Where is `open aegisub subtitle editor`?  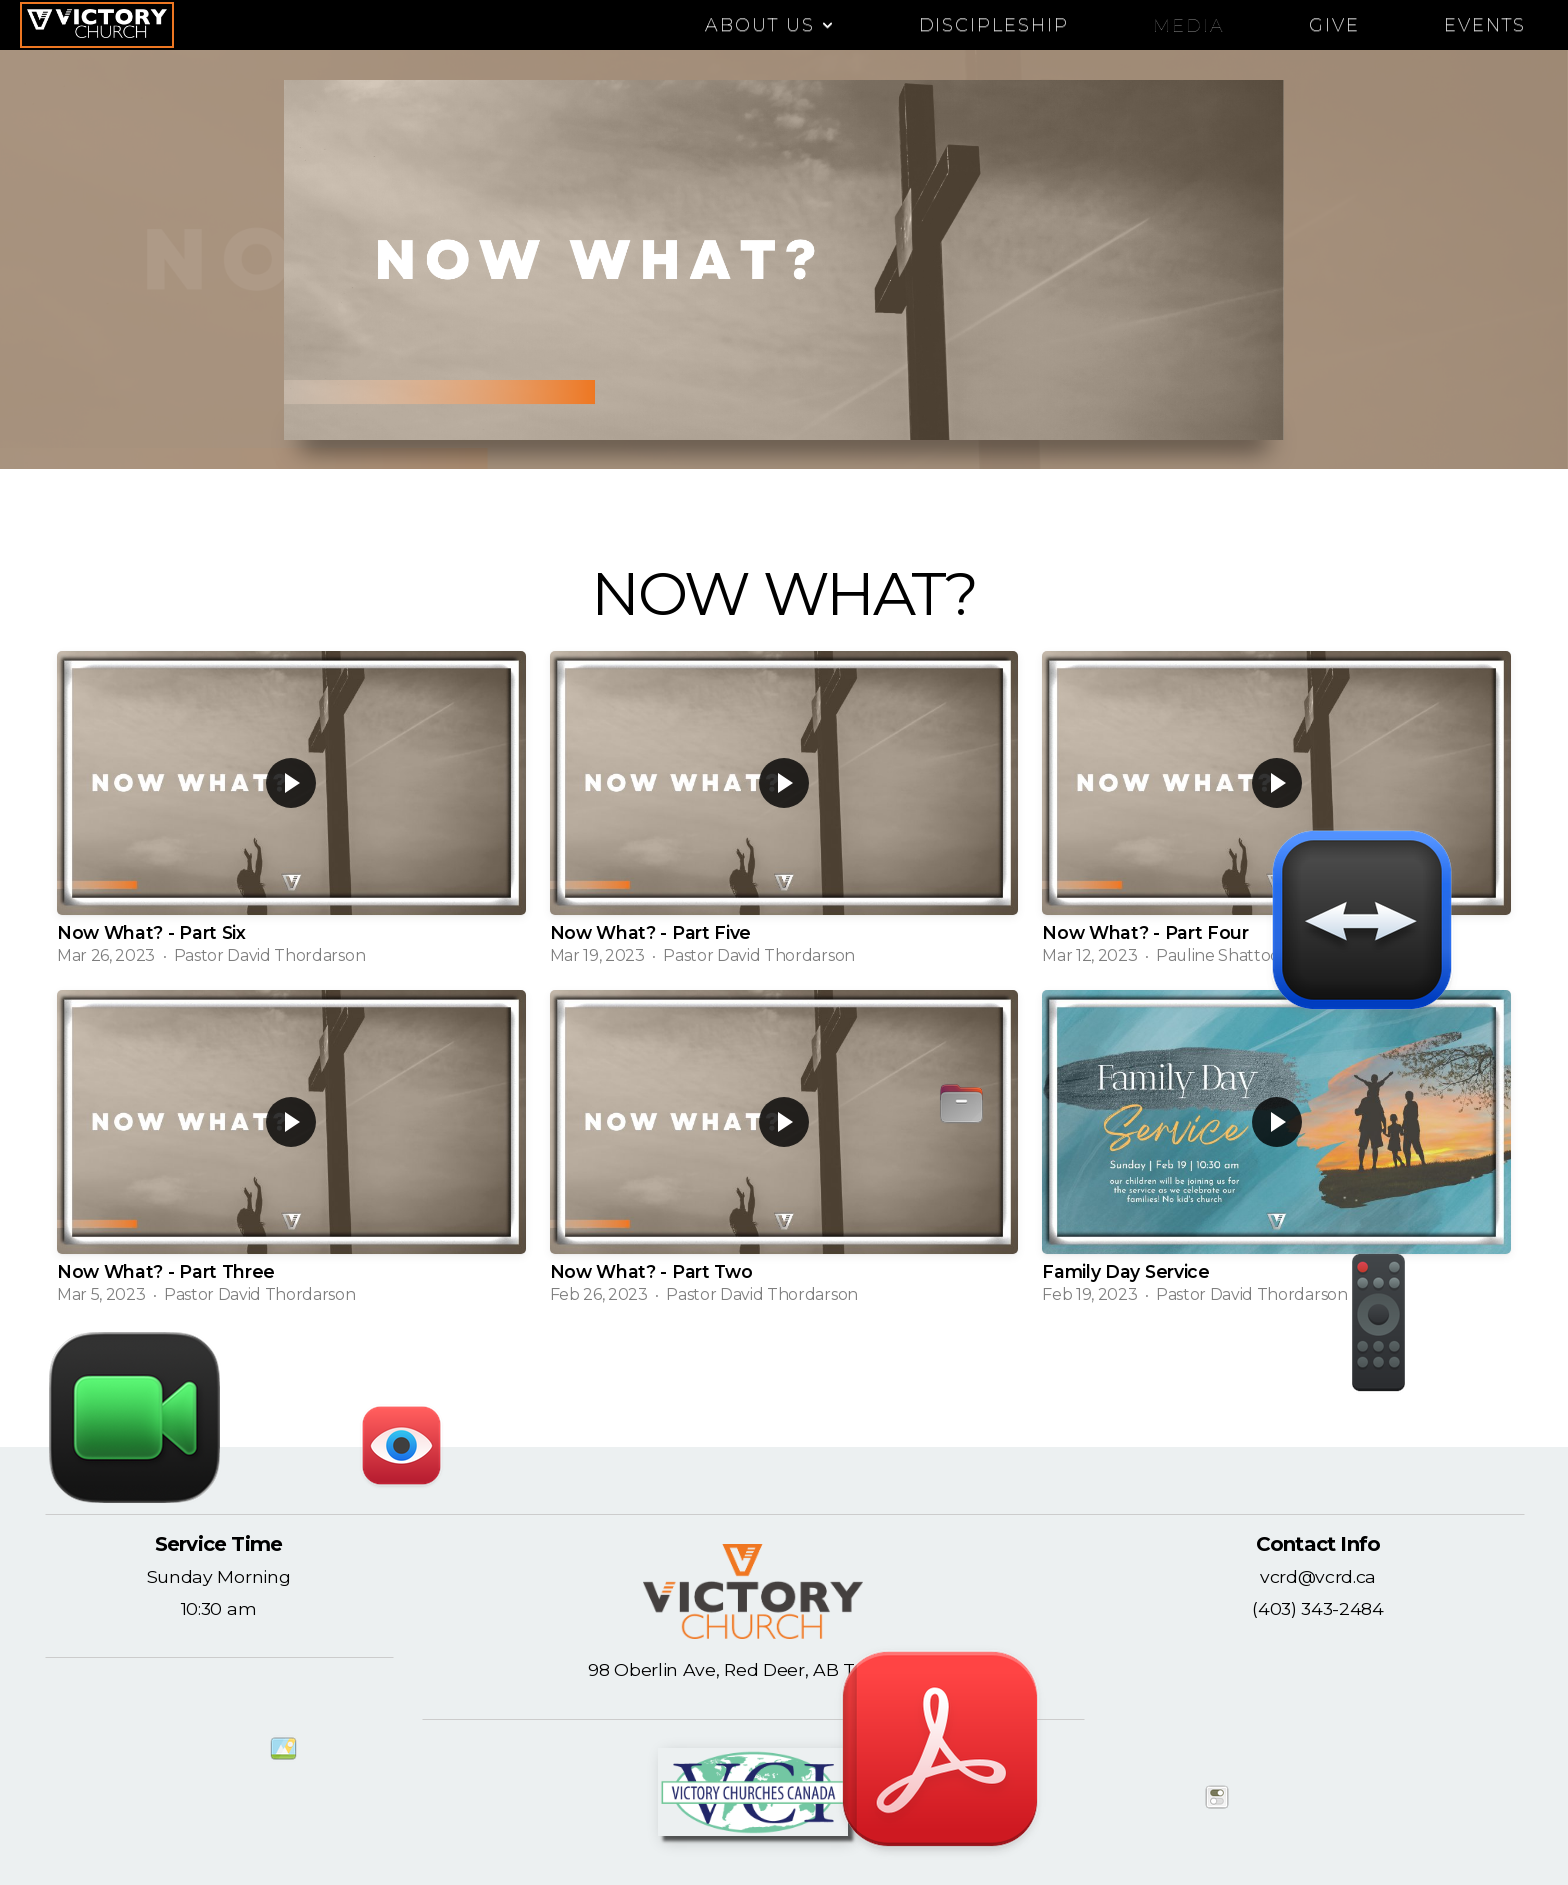 open aegisub subtitle editor is located at coordinates (401, 1445).